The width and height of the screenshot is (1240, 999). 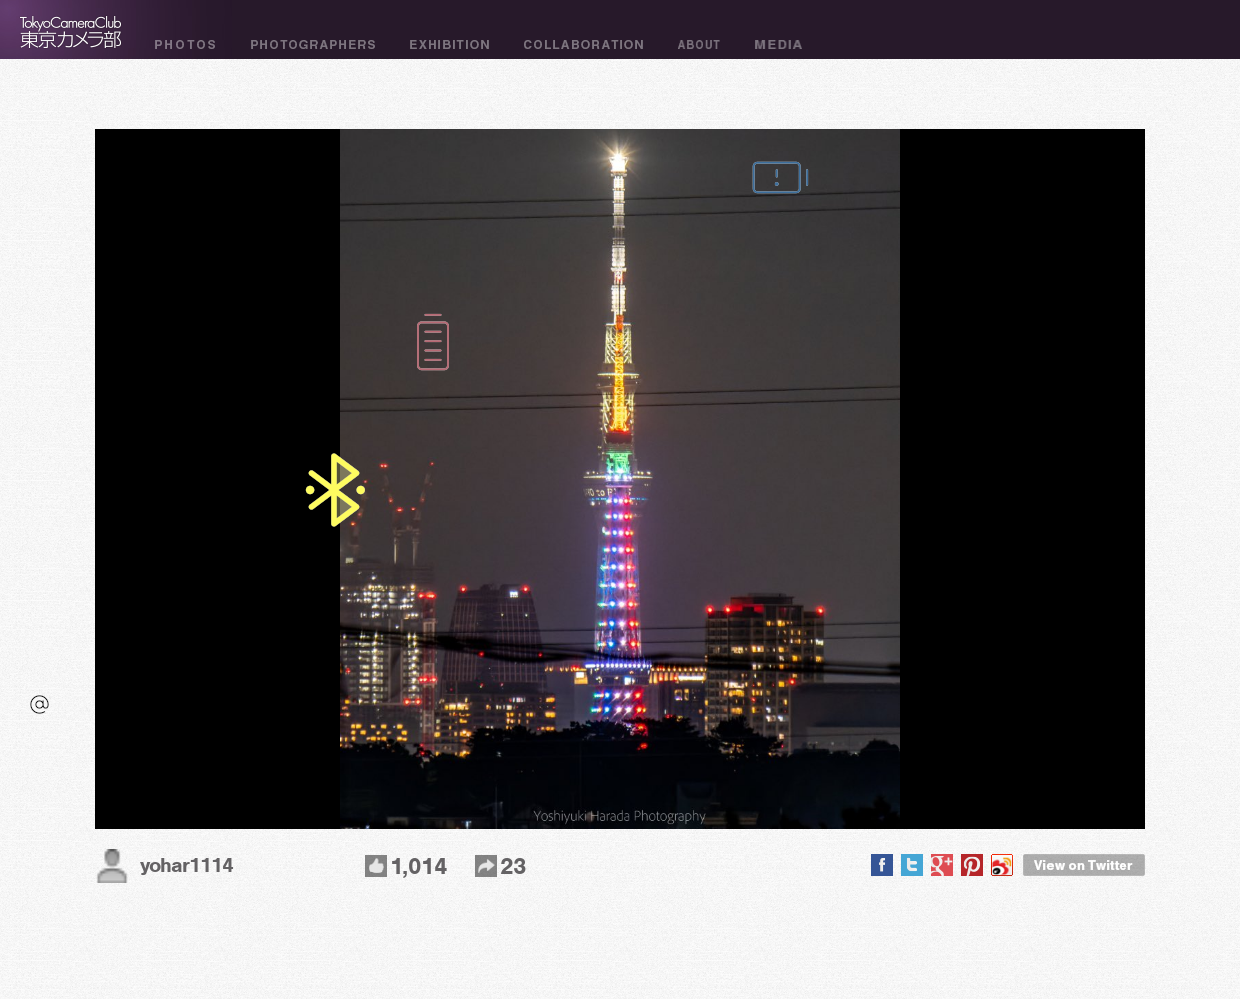 I want to click on indicates low battery warning, so click(x=779, y=177).